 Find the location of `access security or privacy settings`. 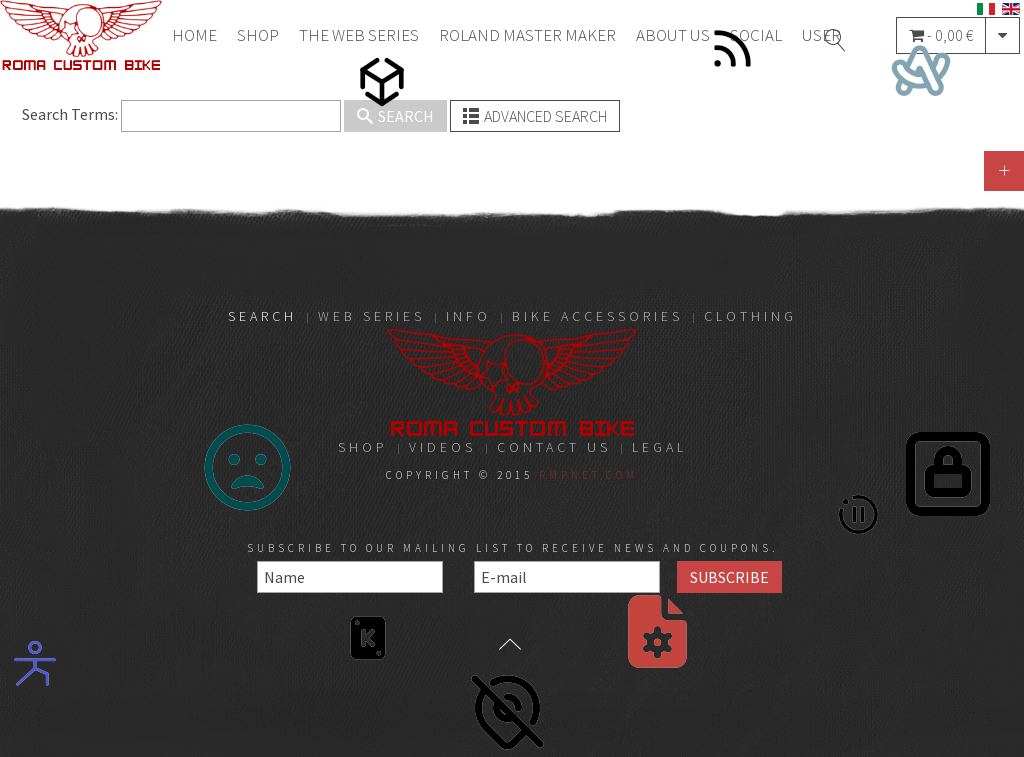

access security or privacy settings is located at coordinates (948, 474).